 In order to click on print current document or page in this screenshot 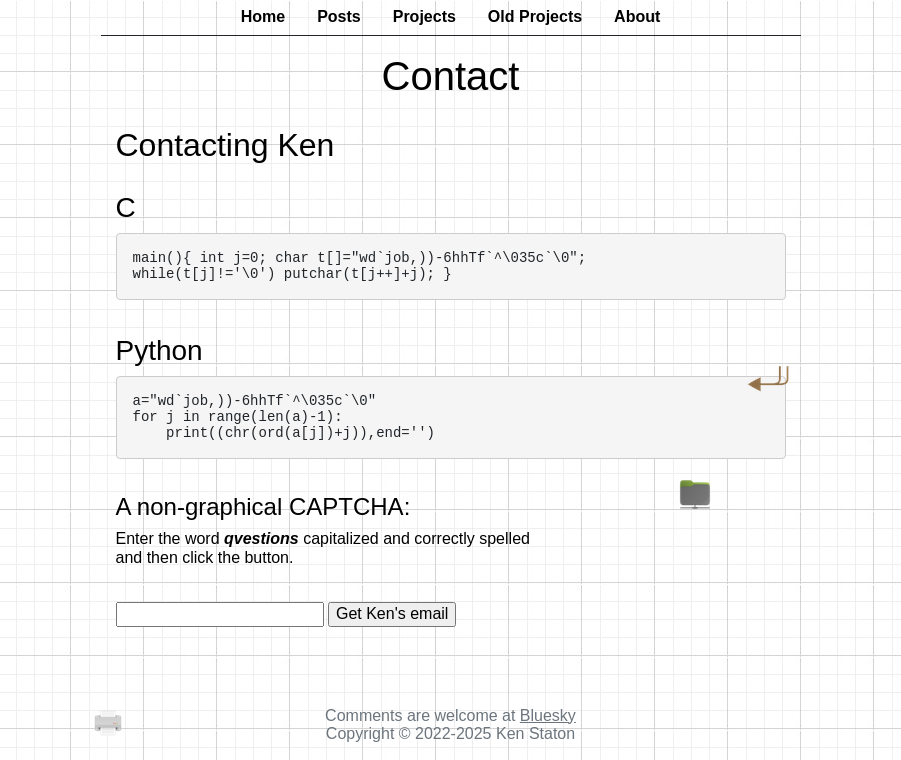, I will do `click(108, 723)`.